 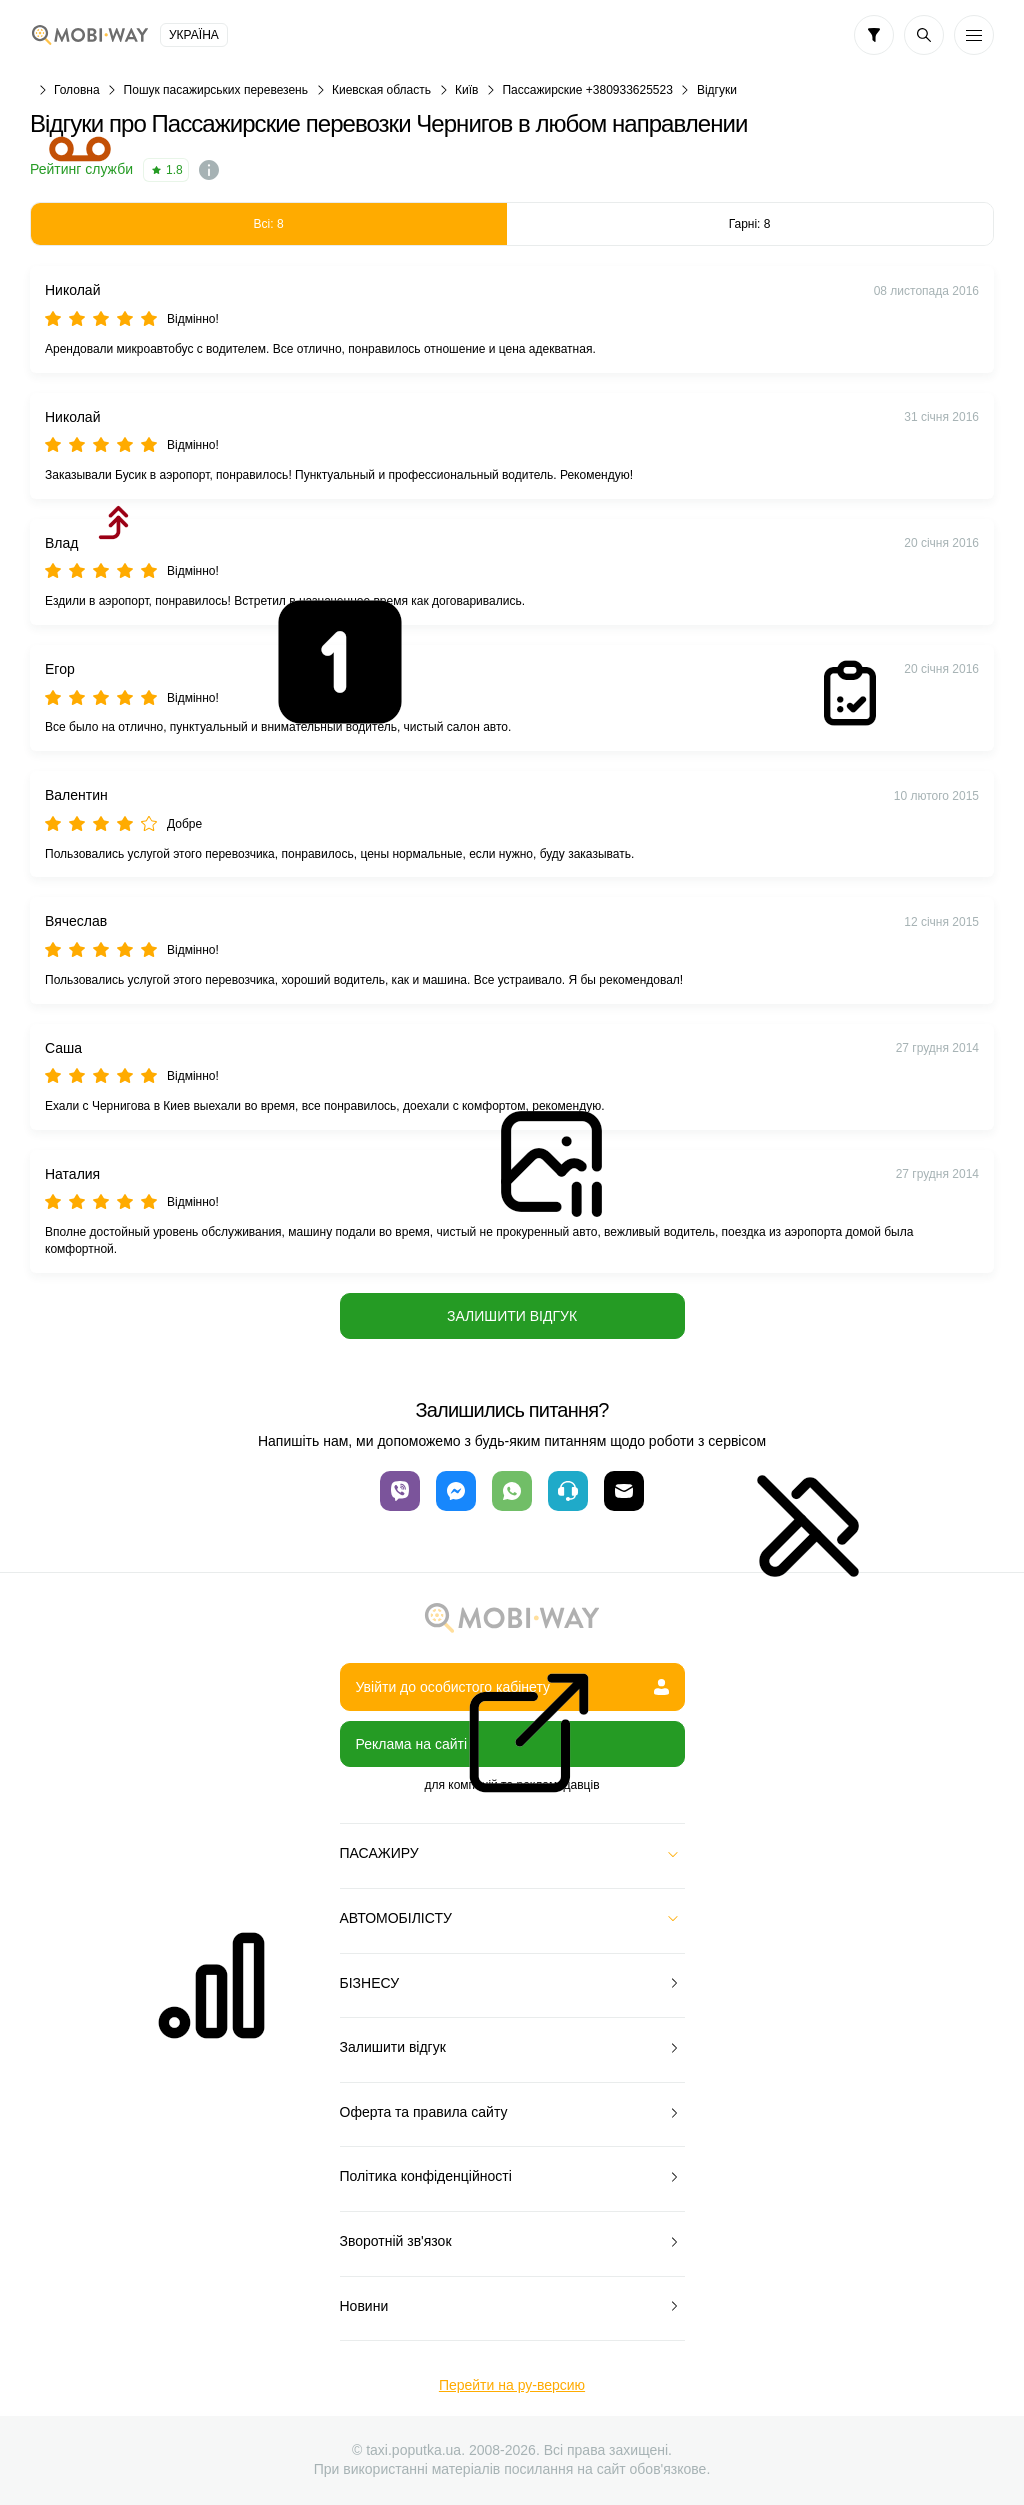 What do you see at coordinates (340, 662) in the screenshot?
I see `indicates step one in a numbered sequence` at bounding box center [340, 662].